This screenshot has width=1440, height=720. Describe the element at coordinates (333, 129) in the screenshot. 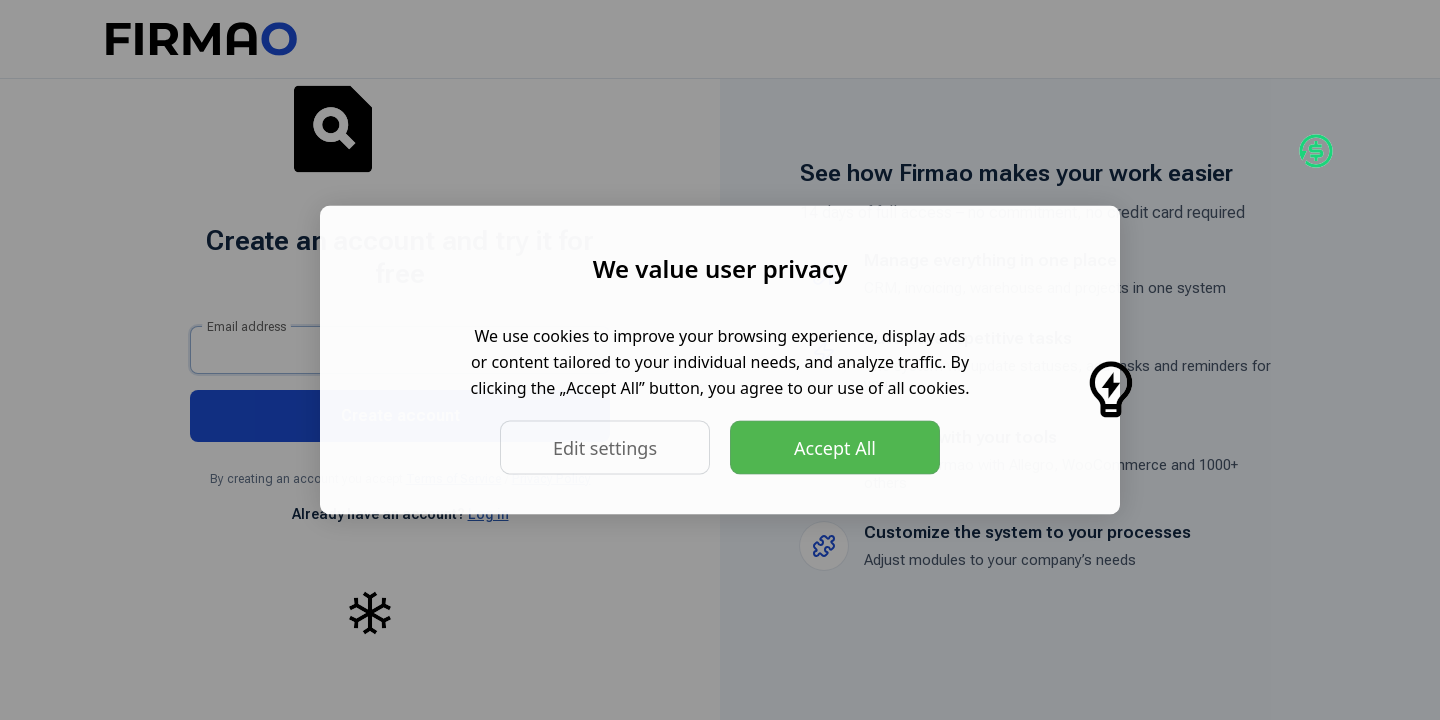

I see `search within a document or file` at that location.